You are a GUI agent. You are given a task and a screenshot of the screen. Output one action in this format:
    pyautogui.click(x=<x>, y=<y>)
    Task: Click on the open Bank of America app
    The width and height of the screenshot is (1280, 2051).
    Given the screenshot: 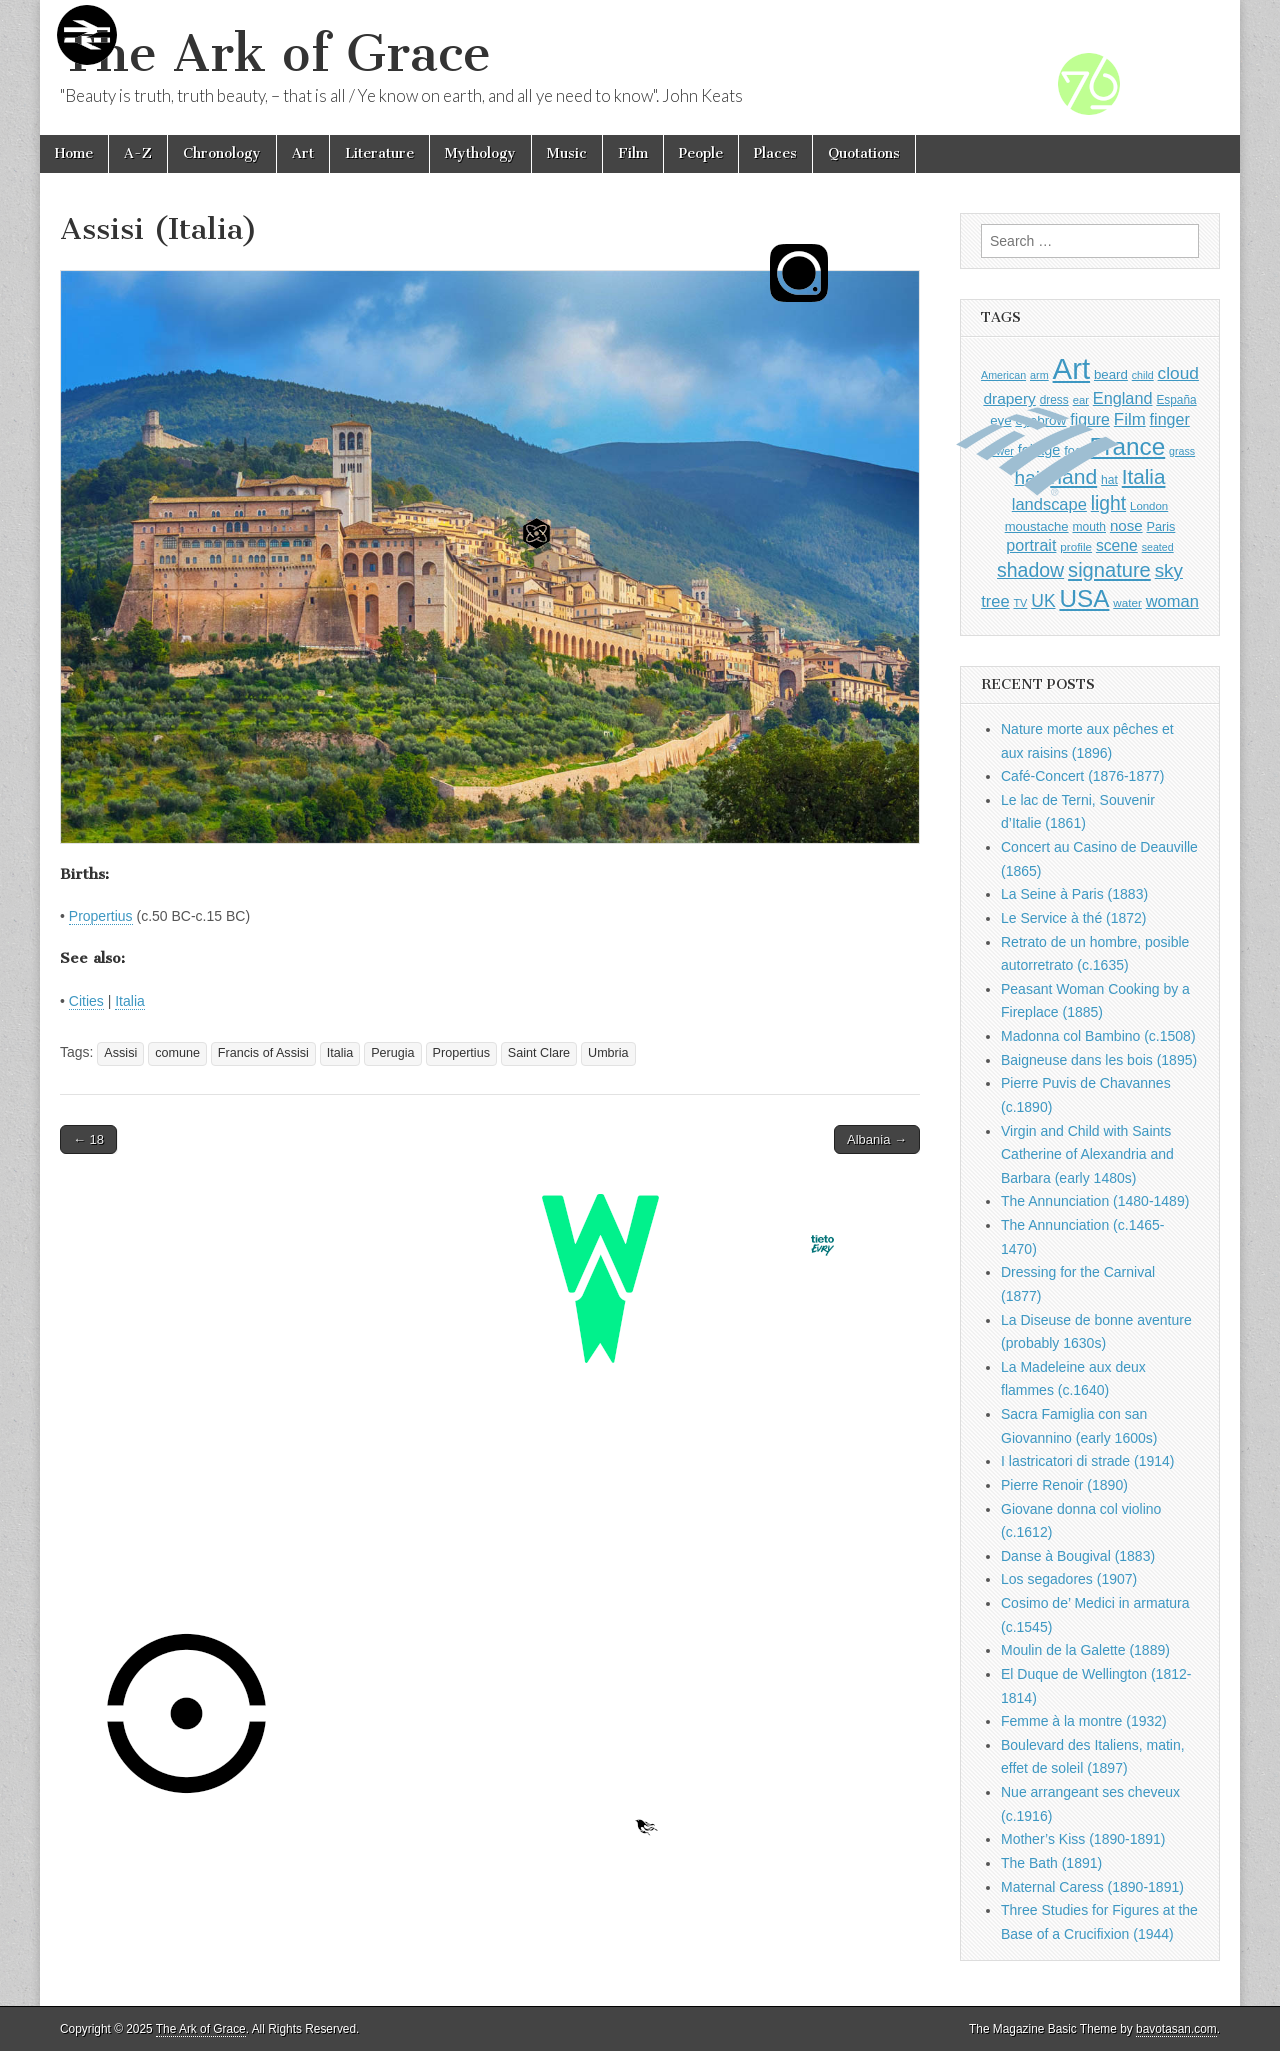 What is the action you would take?
    pyautogui.click(x=1037, y=451)
    